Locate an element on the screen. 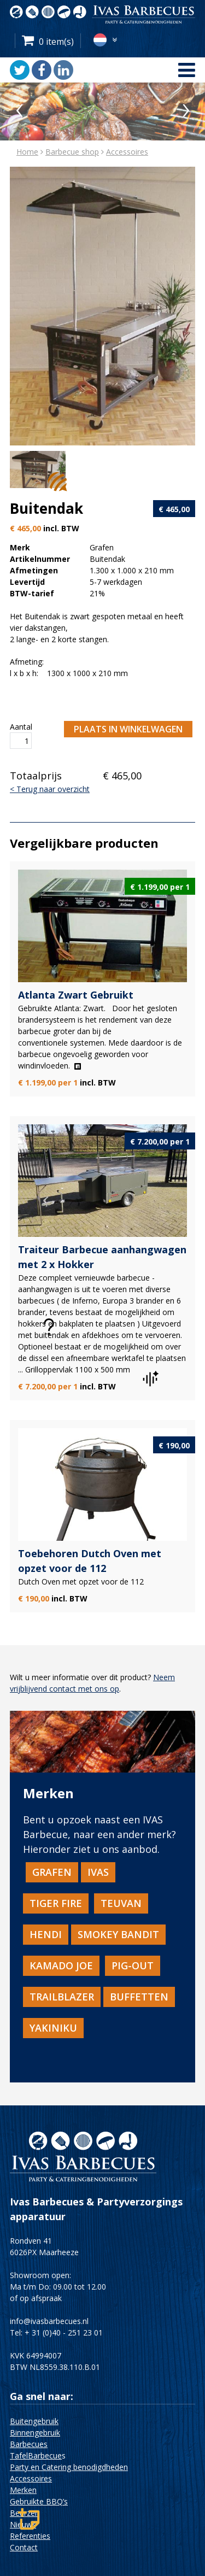 Image resolution: width=205 pixels, height=2576 pixels. forumbee logo is located at coordinates (57, 482).